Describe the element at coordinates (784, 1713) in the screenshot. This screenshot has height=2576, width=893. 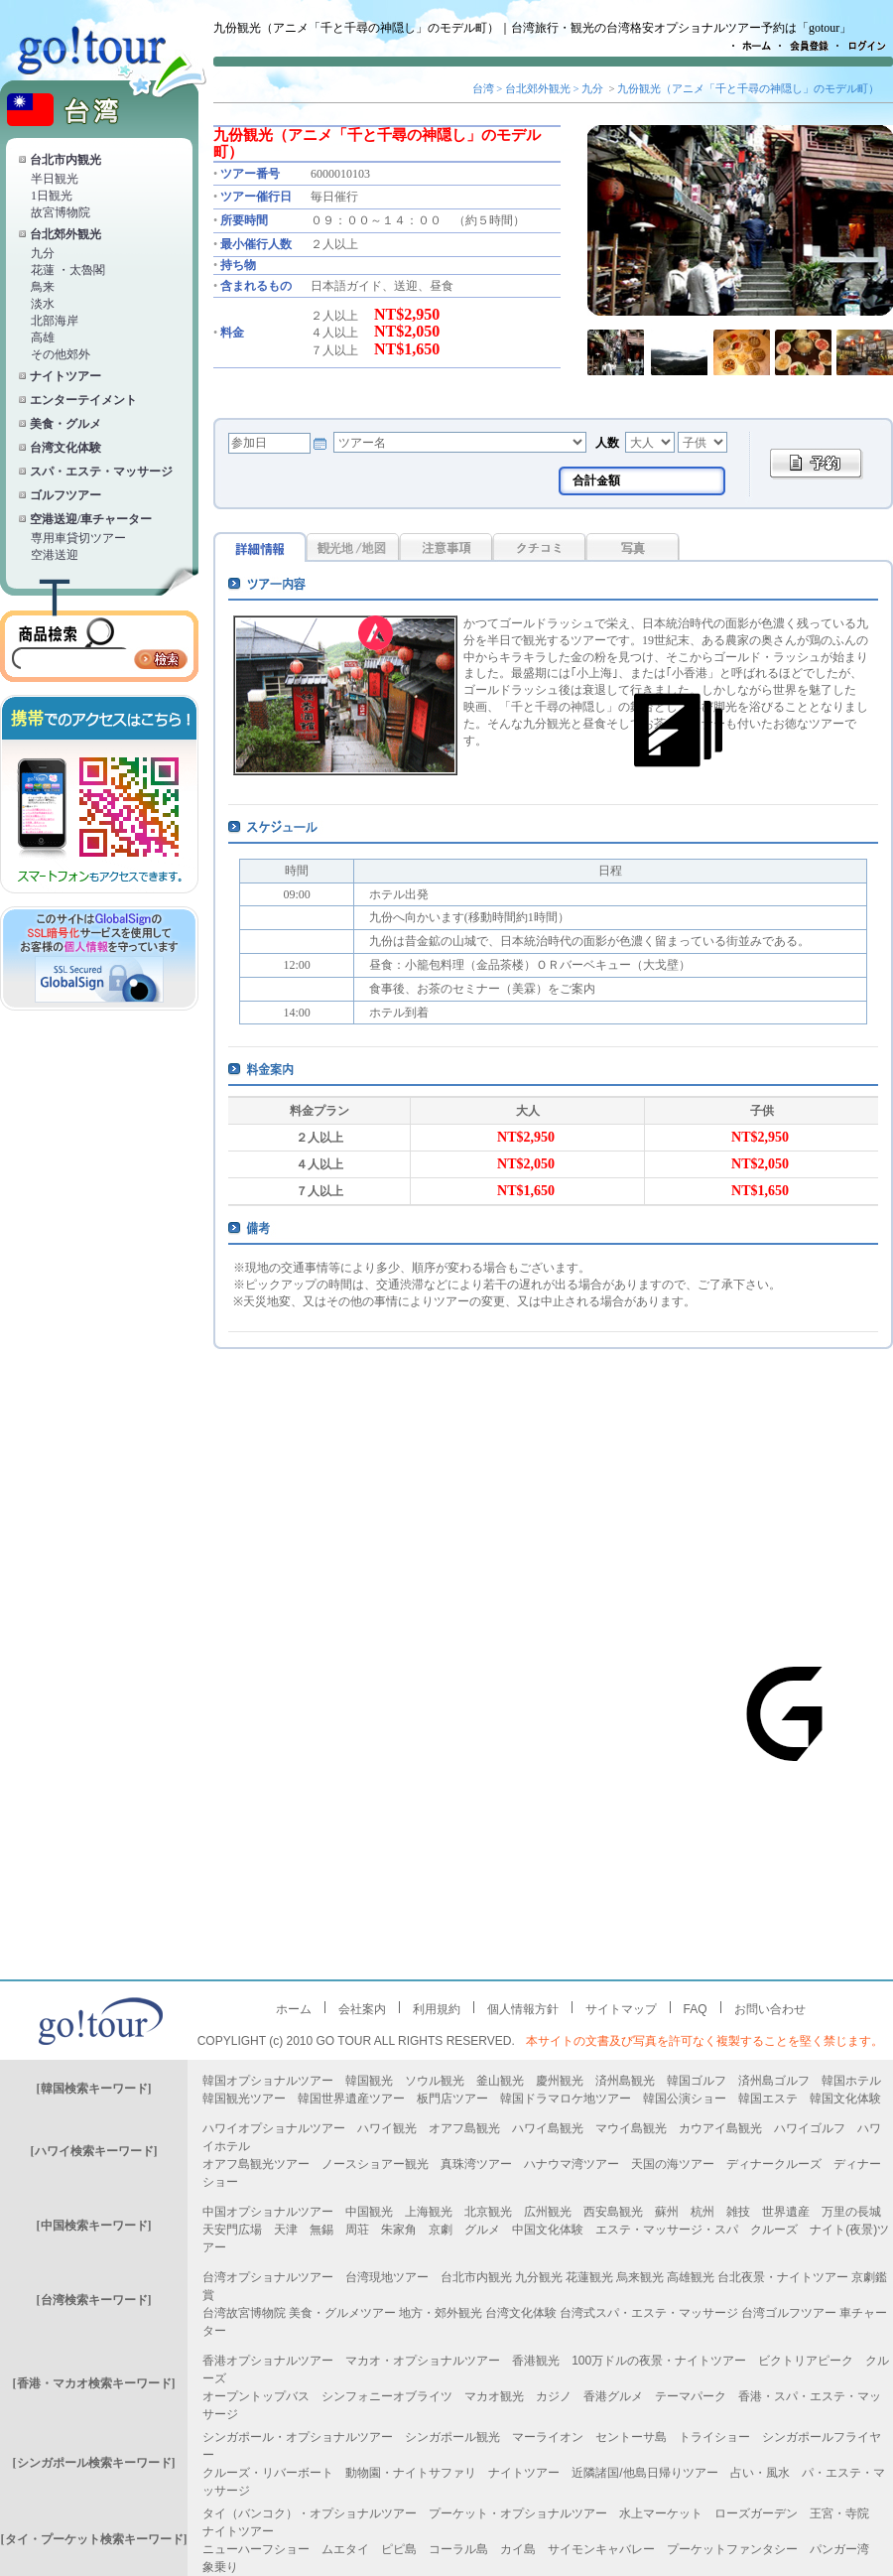
I see `visit the Great Learning website or platform` at that location.